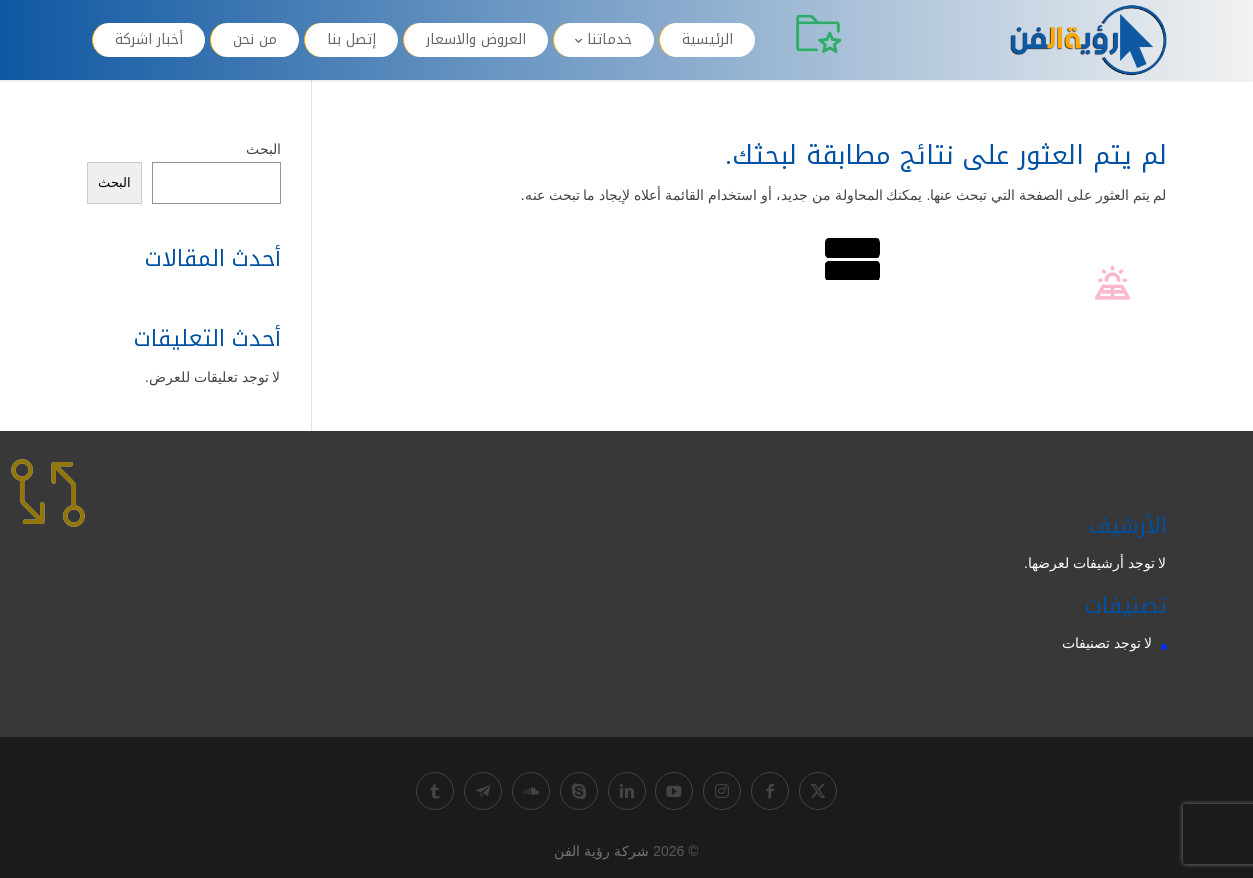 This screenshot has height=878, width=1253. What do you see at coordinates (851, 261) in the screenshot?
I see `switch to stream or list view` at bounding box center [851, 261].